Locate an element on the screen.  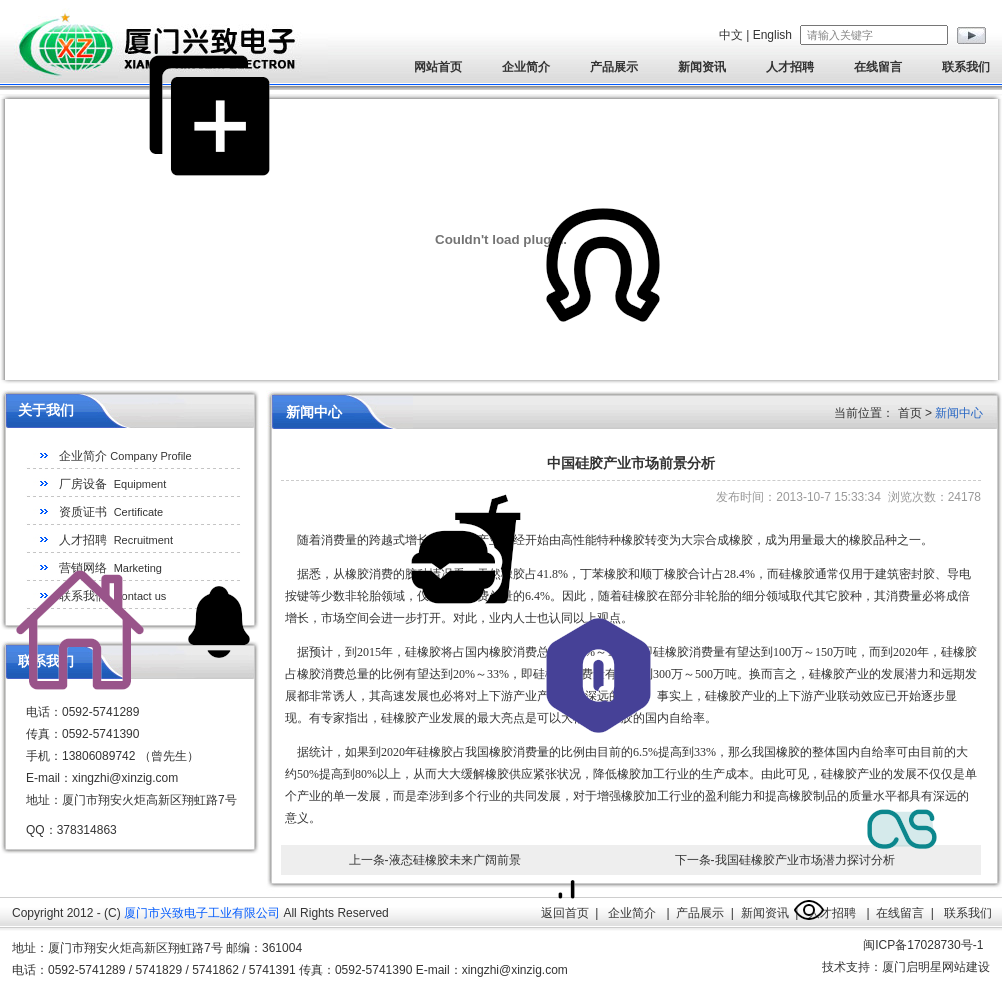
connect to Last.fm account is located at coordinates (902, 828).